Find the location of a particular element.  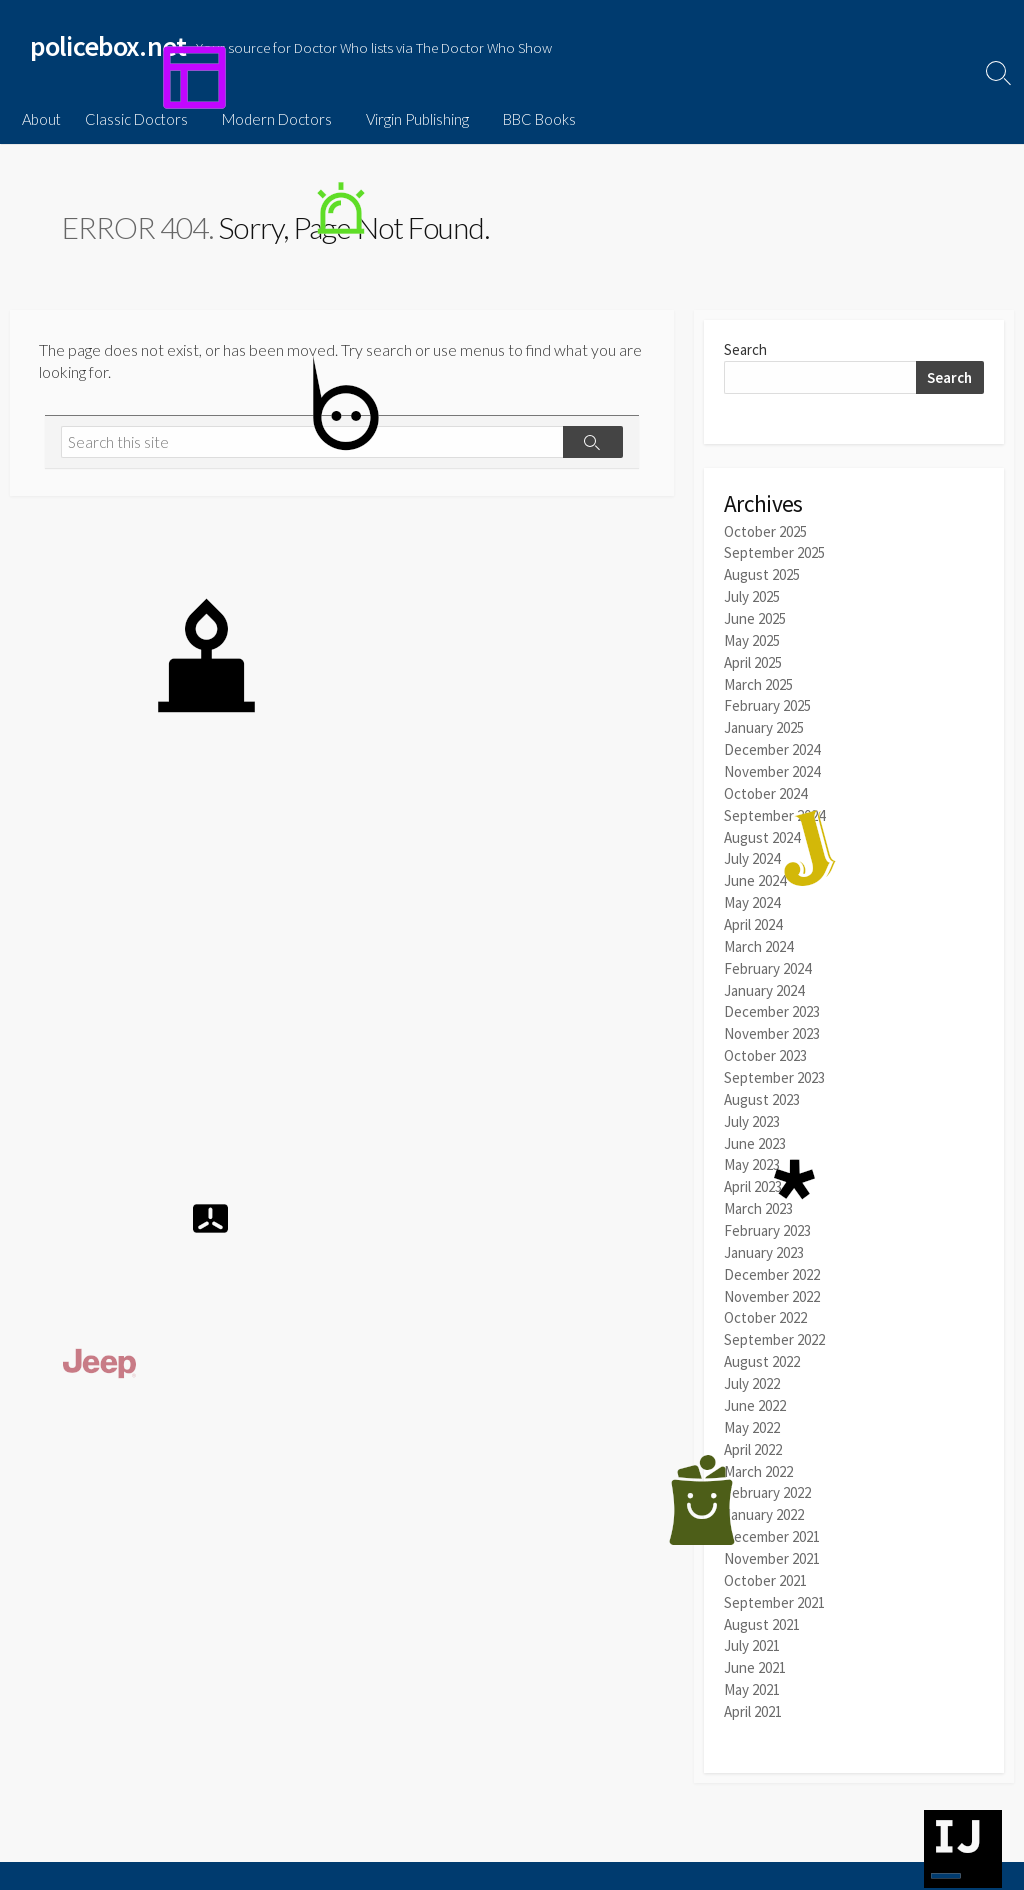

diaspora social network logo is located at coordinates (794, 1179).